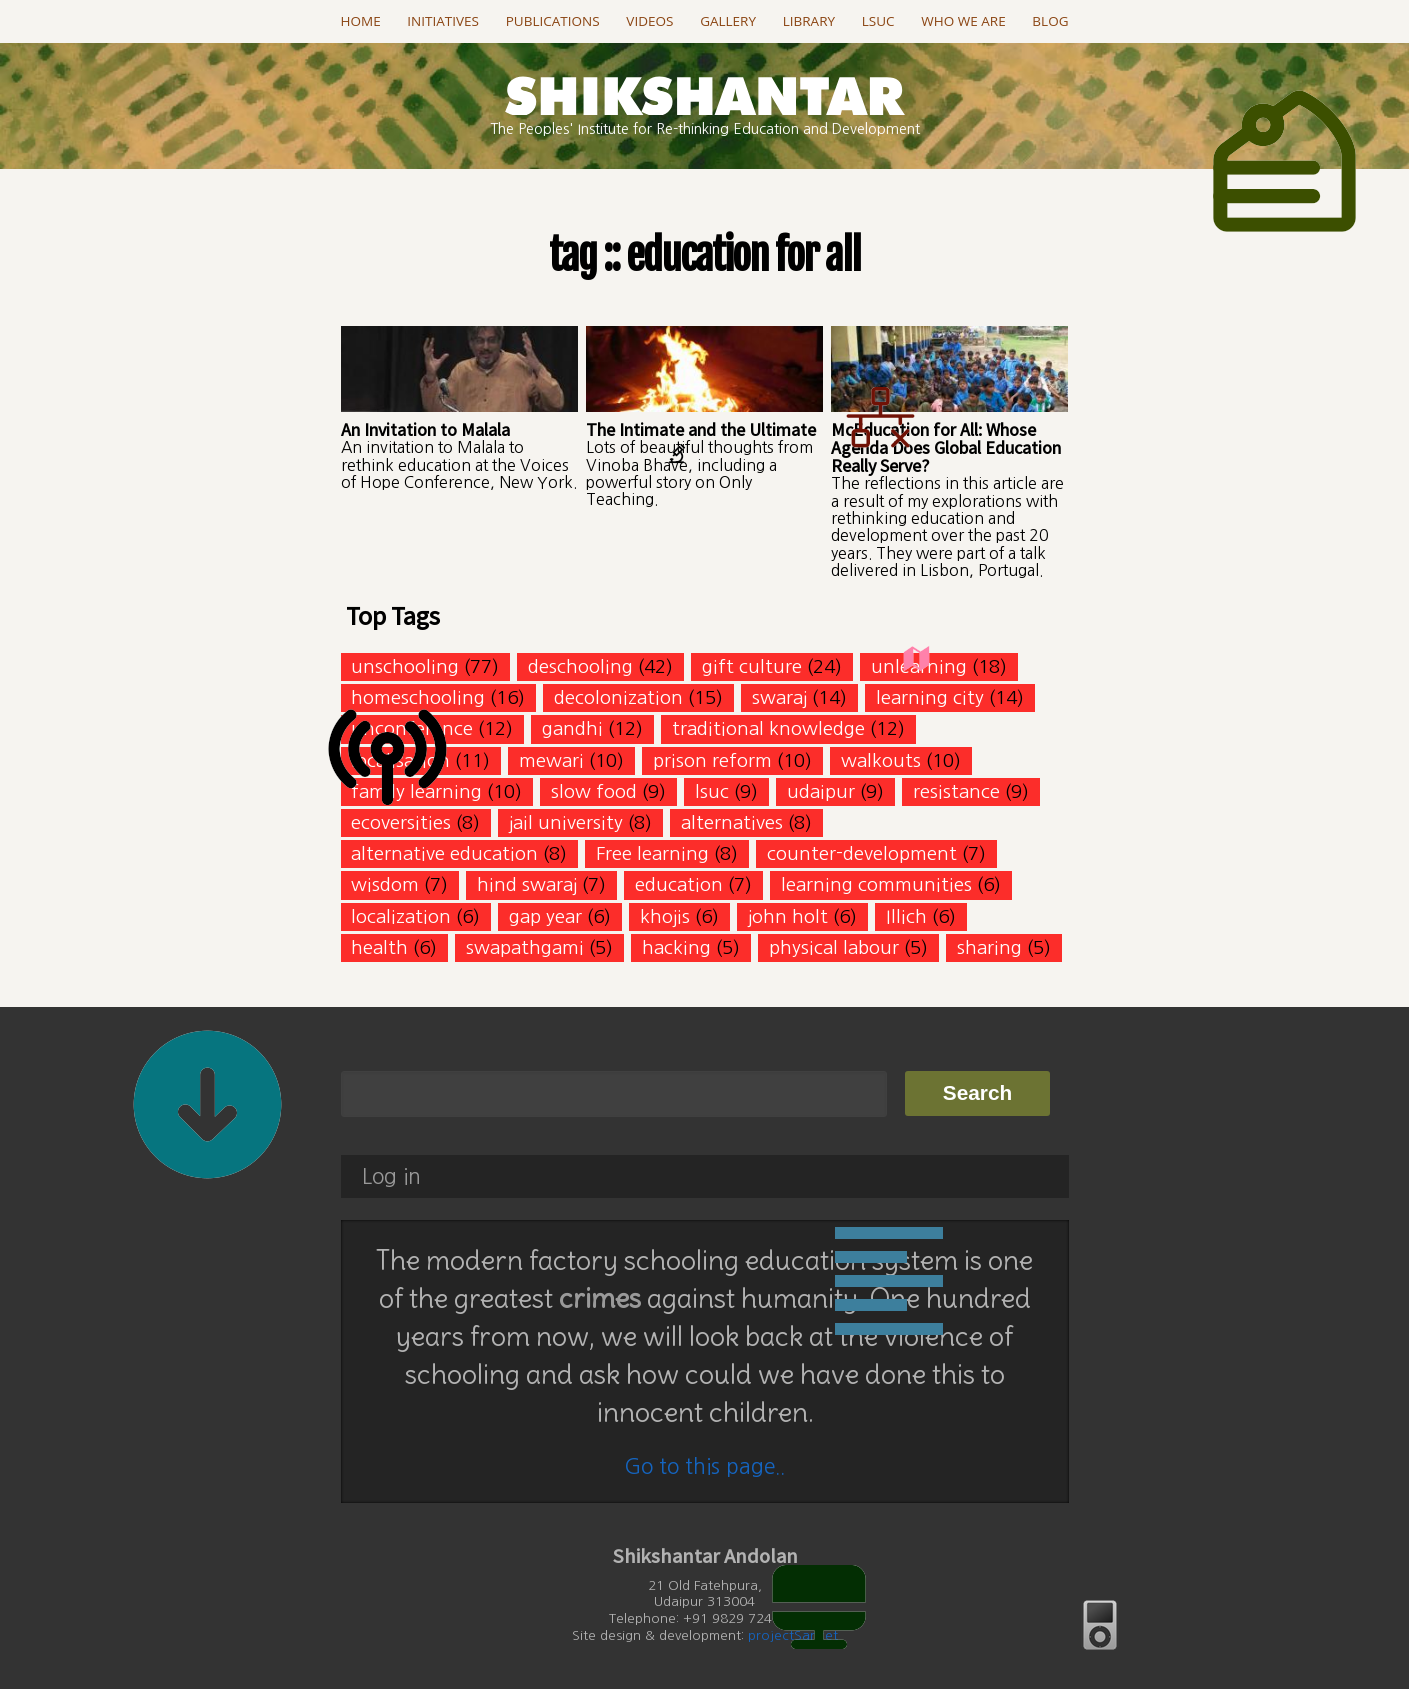 This screenshot has width=1409, height=1689. What do you see at coordinates (207, 1104) in the screenshot?
I see `download a file or content` at bounding box center [207, 1104].